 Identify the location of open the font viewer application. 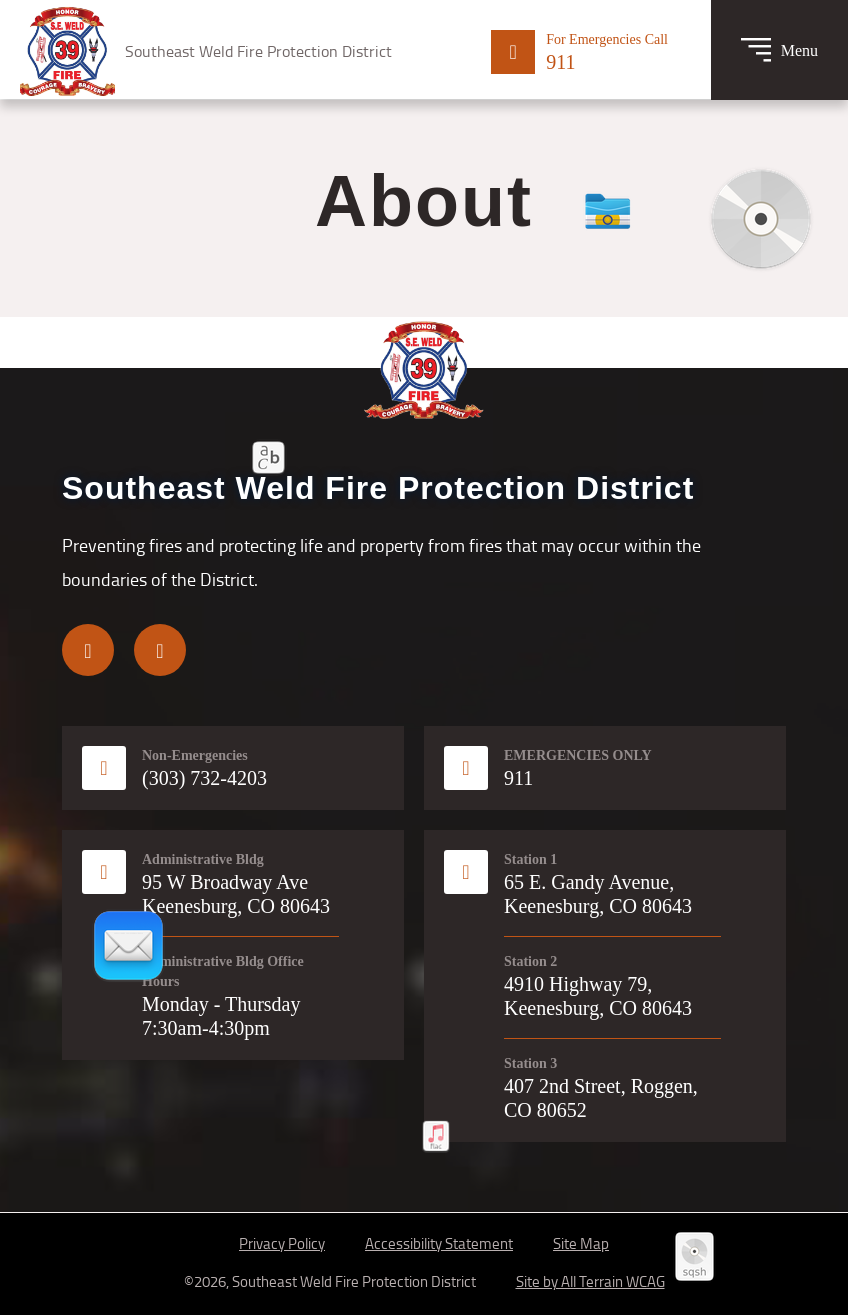
(268, 457).